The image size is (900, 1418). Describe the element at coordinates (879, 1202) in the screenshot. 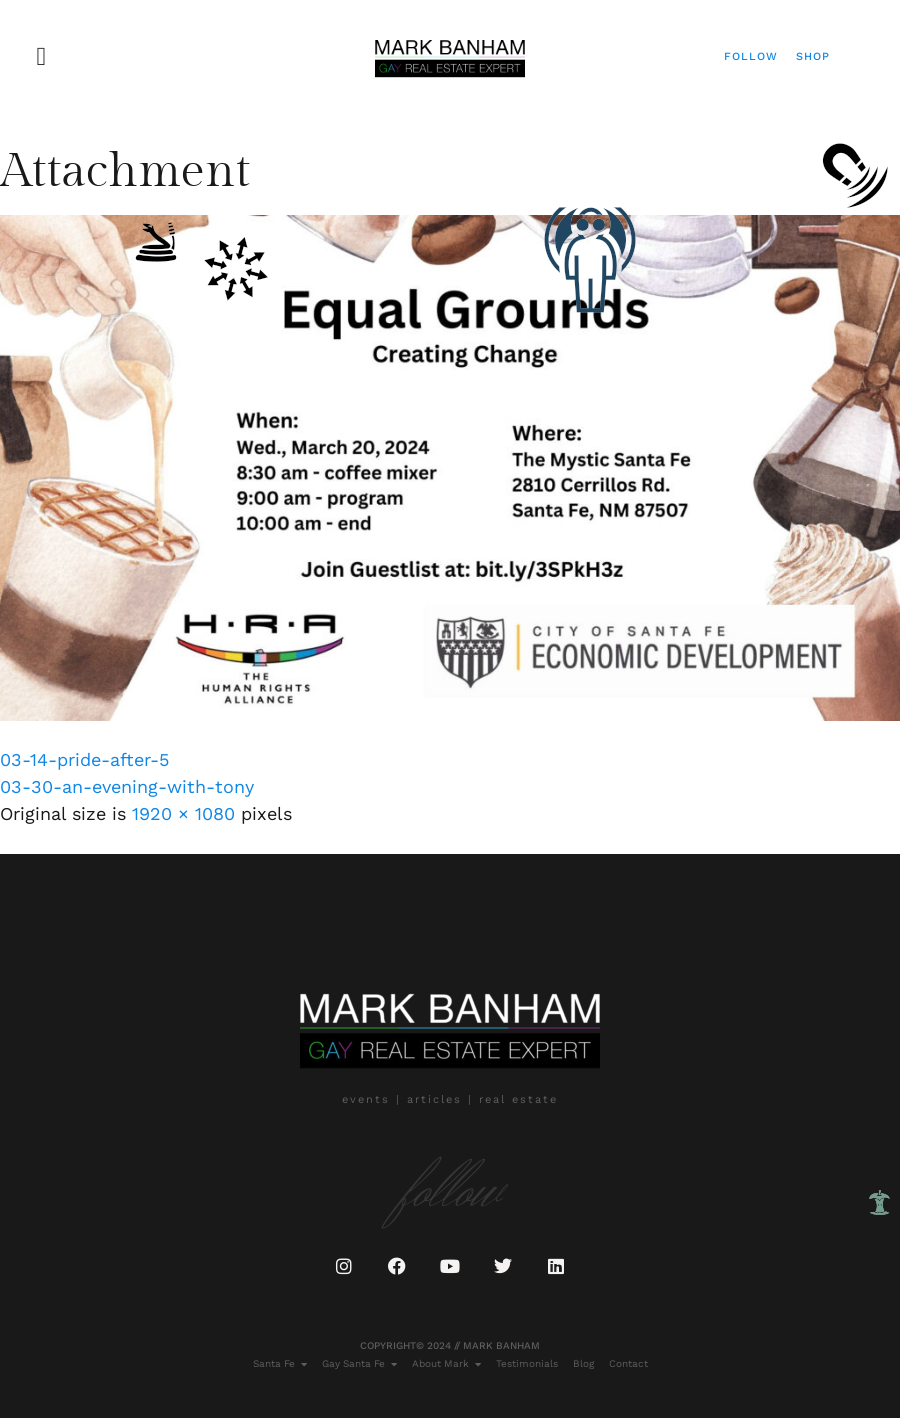

I see `indicates food waste or compost category` at that location.